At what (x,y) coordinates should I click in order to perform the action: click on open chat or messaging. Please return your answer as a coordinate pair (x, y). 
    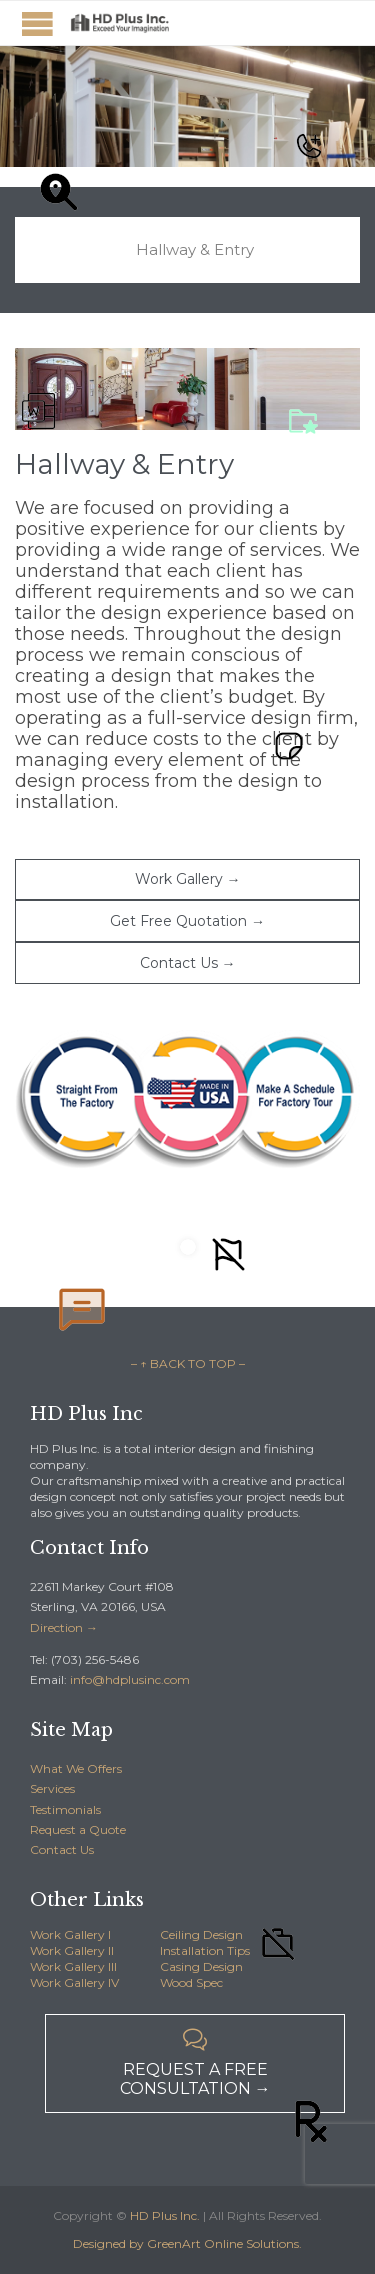
    Looking at the image, I should click on (82, 1306).